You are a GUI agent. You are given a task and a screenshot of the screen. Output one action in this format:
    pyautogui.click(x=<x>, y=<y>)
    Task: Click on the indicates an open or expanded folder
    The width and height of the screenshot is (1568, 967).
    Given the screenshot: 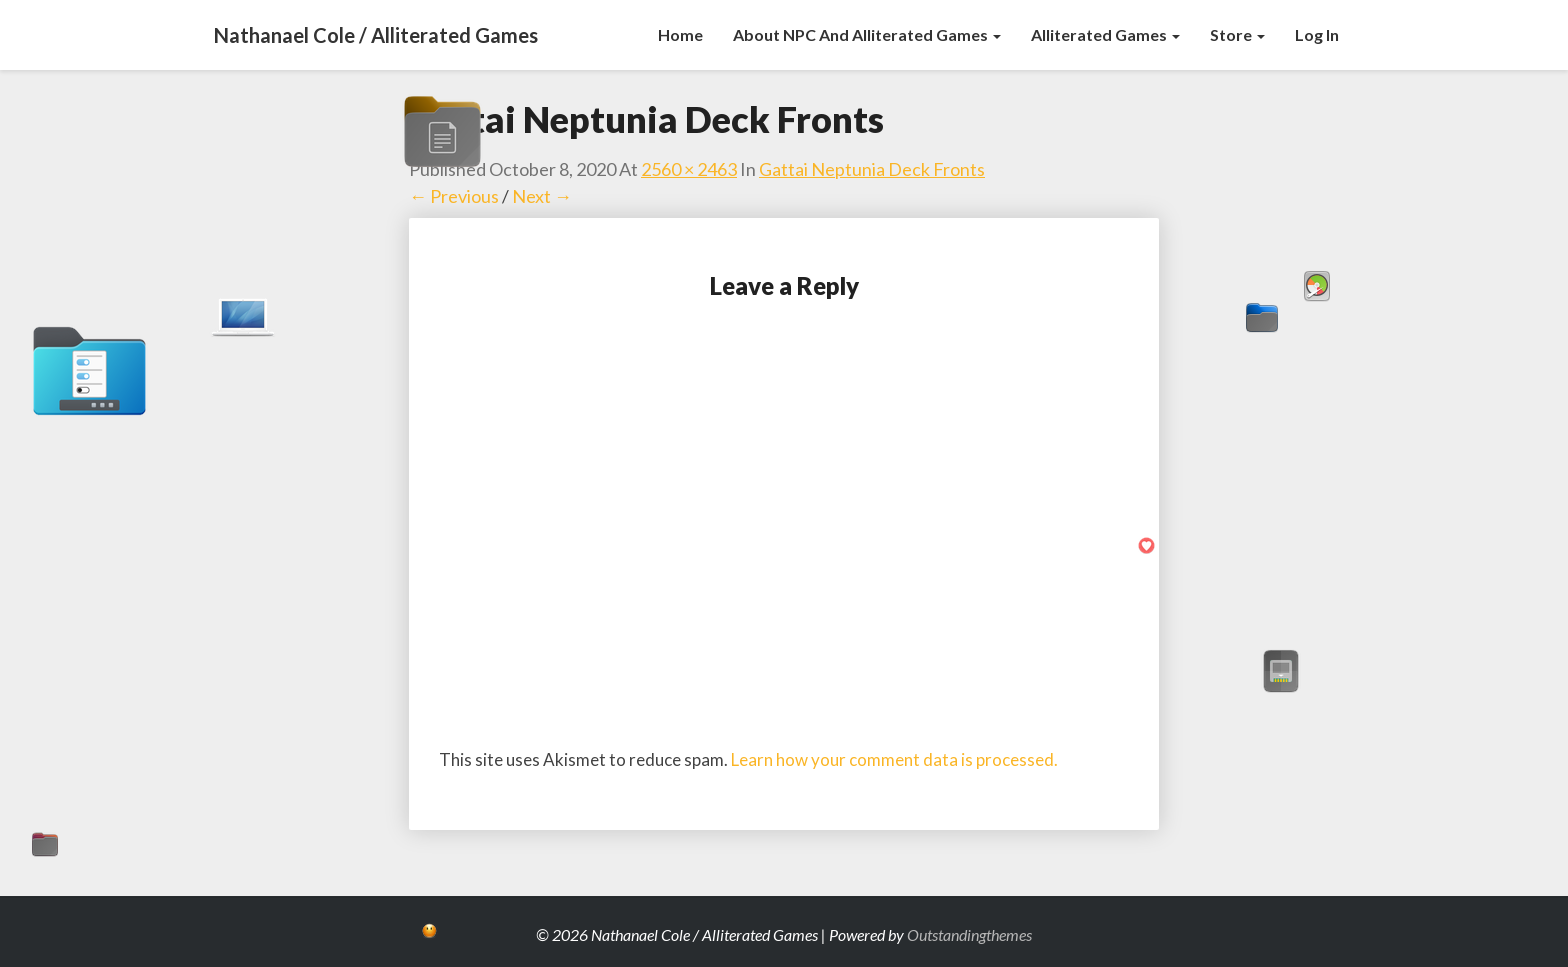 What is the action you would take?
    pyautogui.click(x=1262, y=317)
    